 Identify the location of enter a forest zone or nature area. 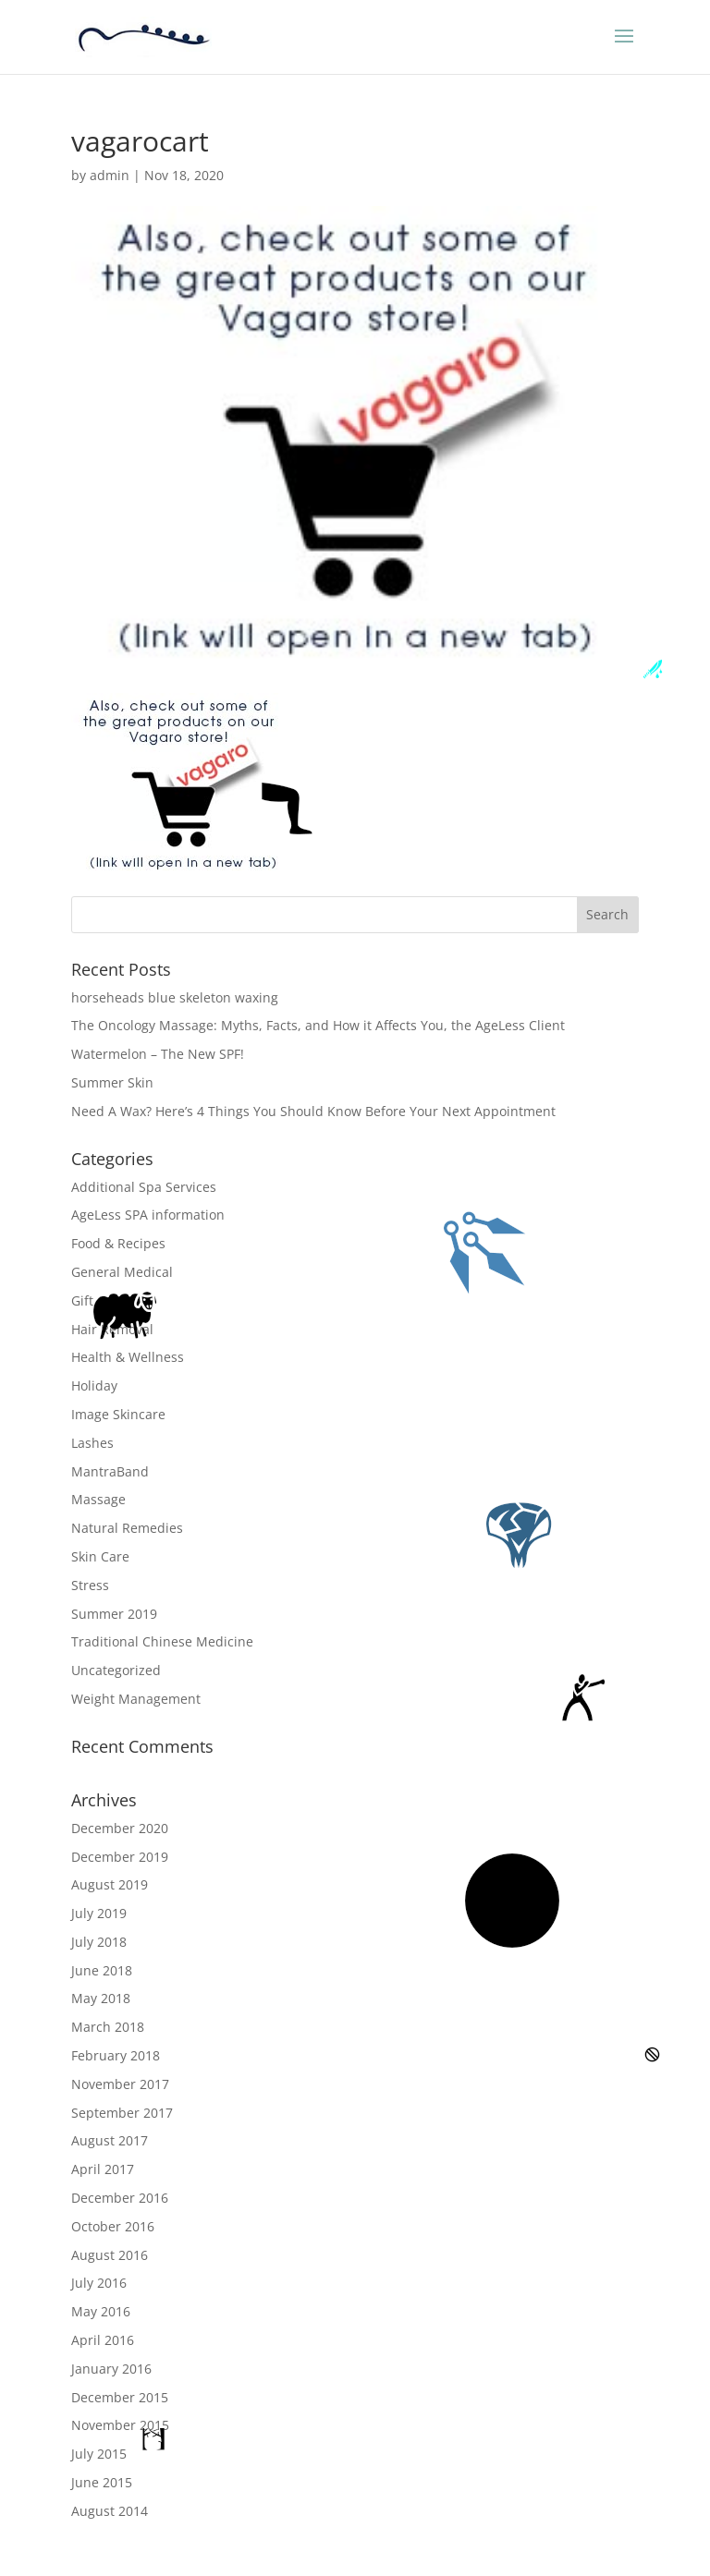
(153, 2439).